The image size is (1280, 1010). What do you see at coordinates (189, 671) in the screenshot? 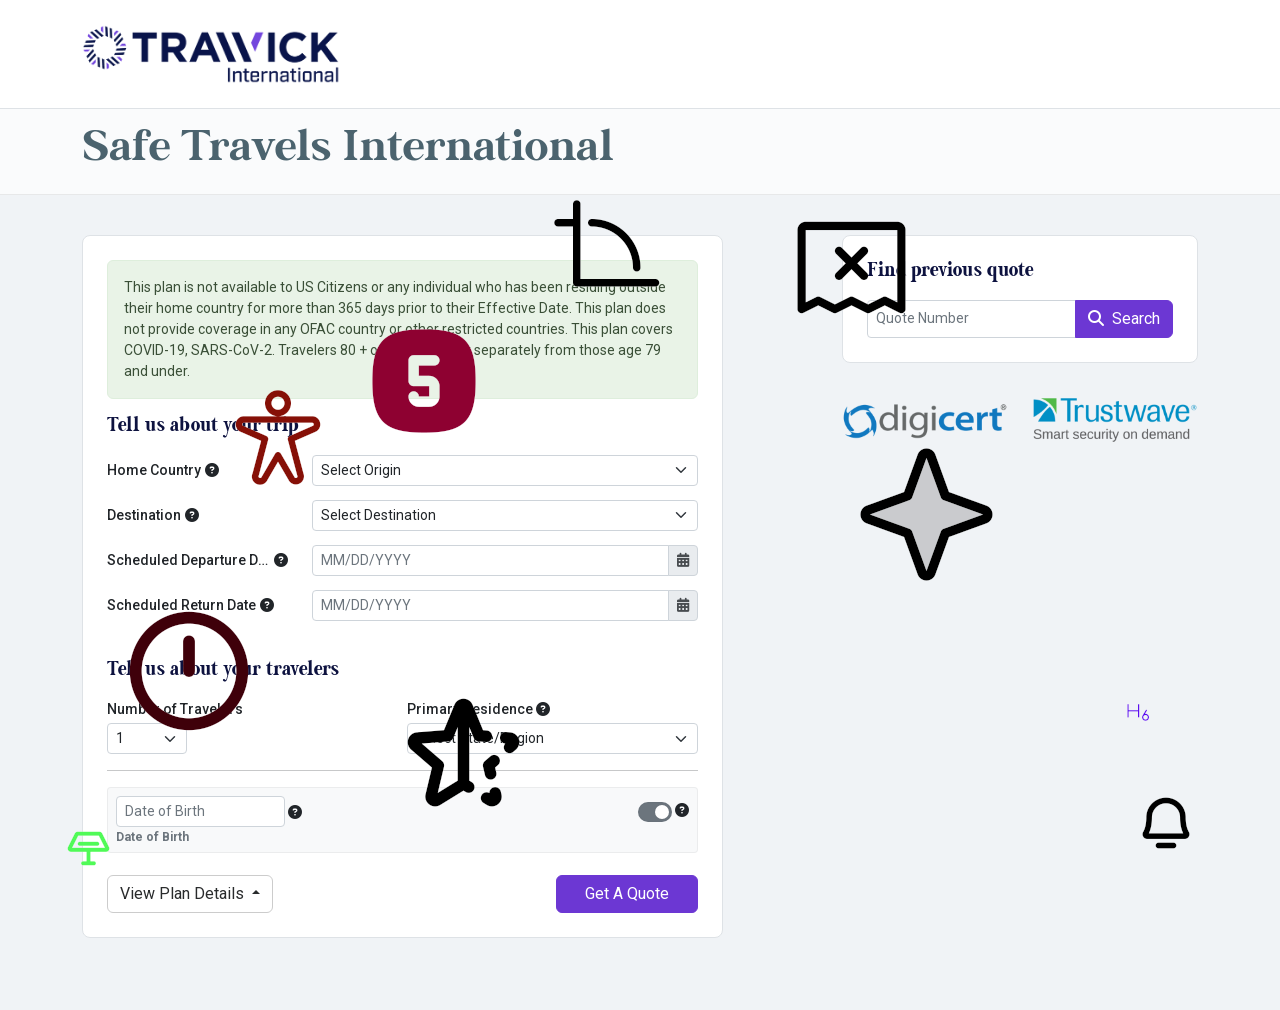
I see `view current time or check the clock` at bounding box center [189, 671].